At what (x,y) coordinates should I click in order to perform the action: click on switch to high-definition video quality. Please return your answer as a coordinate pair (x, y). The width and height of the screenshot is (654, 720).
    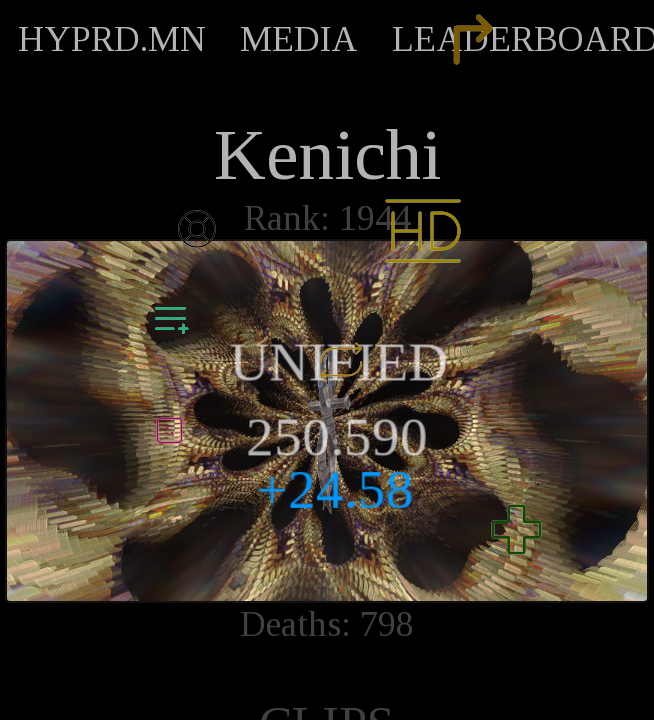
    Looking at the image, I should click on (423, 231).